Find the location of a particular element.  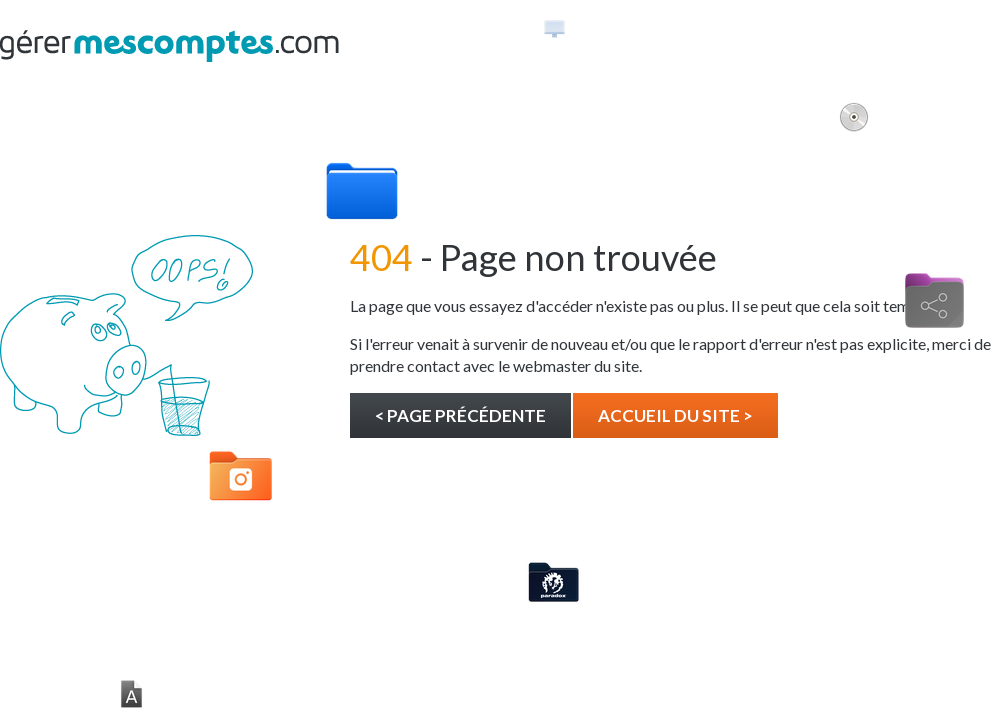

a generic font file is located at coordinates (131, 694).